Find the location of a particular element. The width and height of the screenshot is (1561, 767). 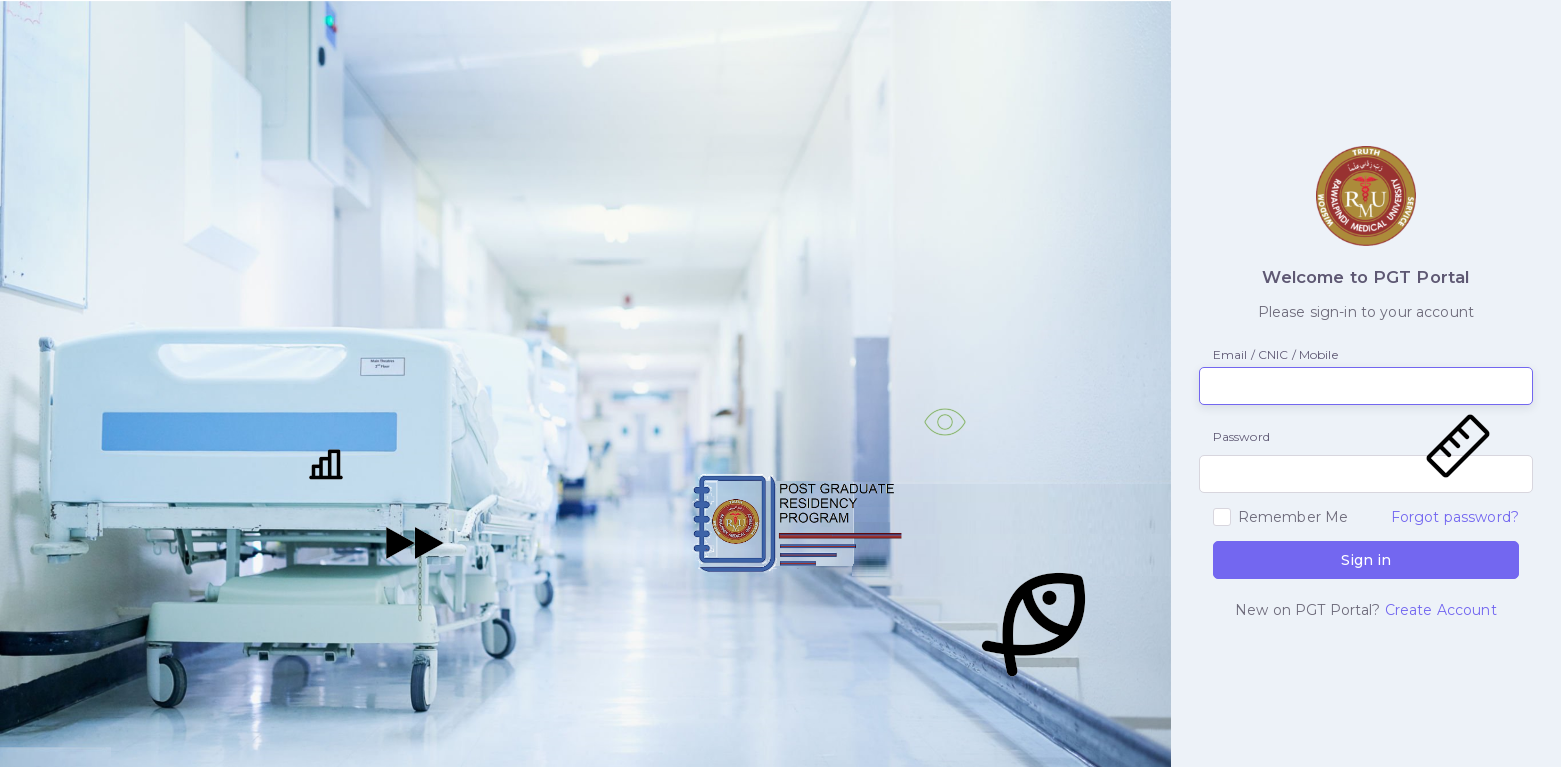

indicates seafood or fish-related content is located at coordinates (1037, 621).